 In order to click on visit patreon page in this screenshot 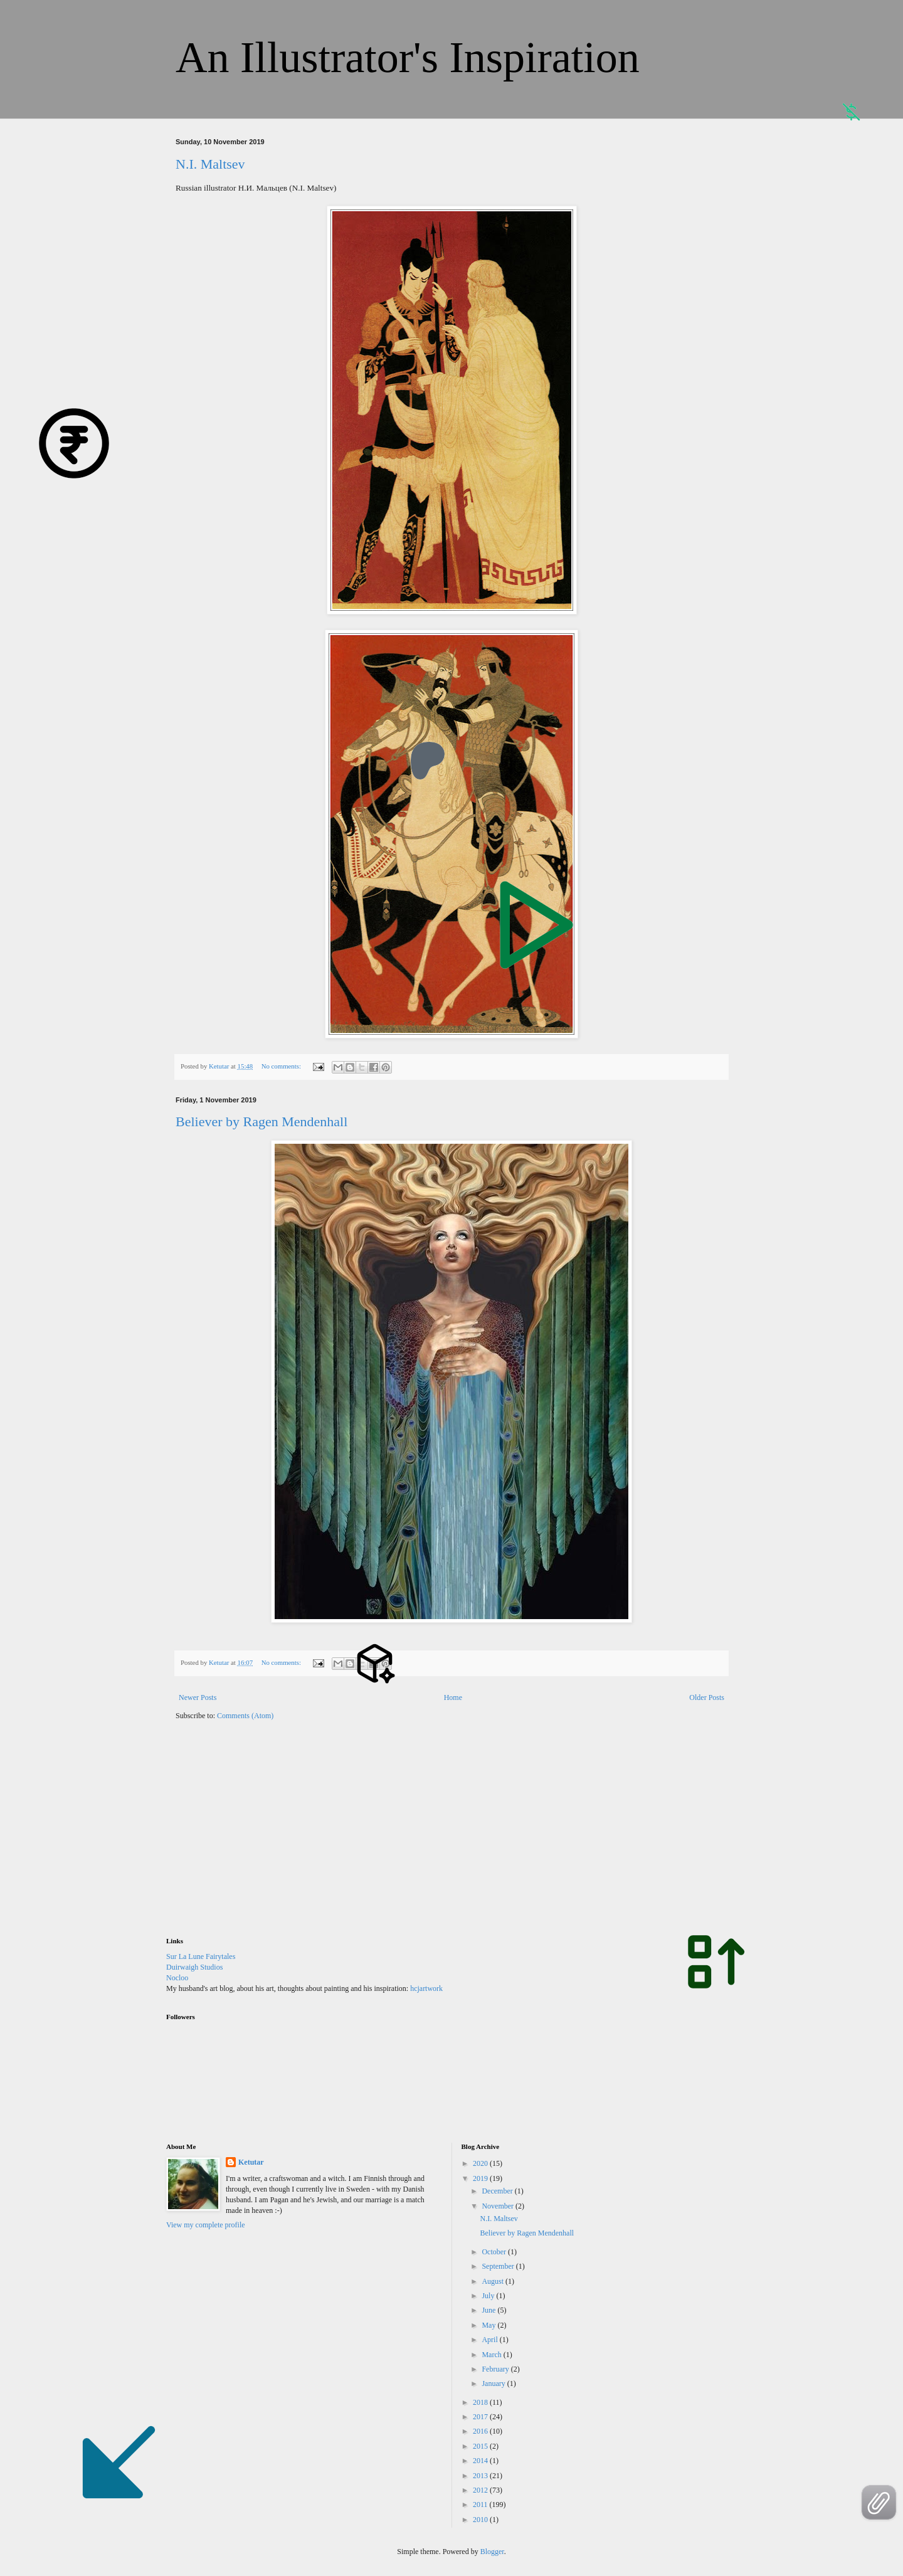, I will do `click(428, 761)`.